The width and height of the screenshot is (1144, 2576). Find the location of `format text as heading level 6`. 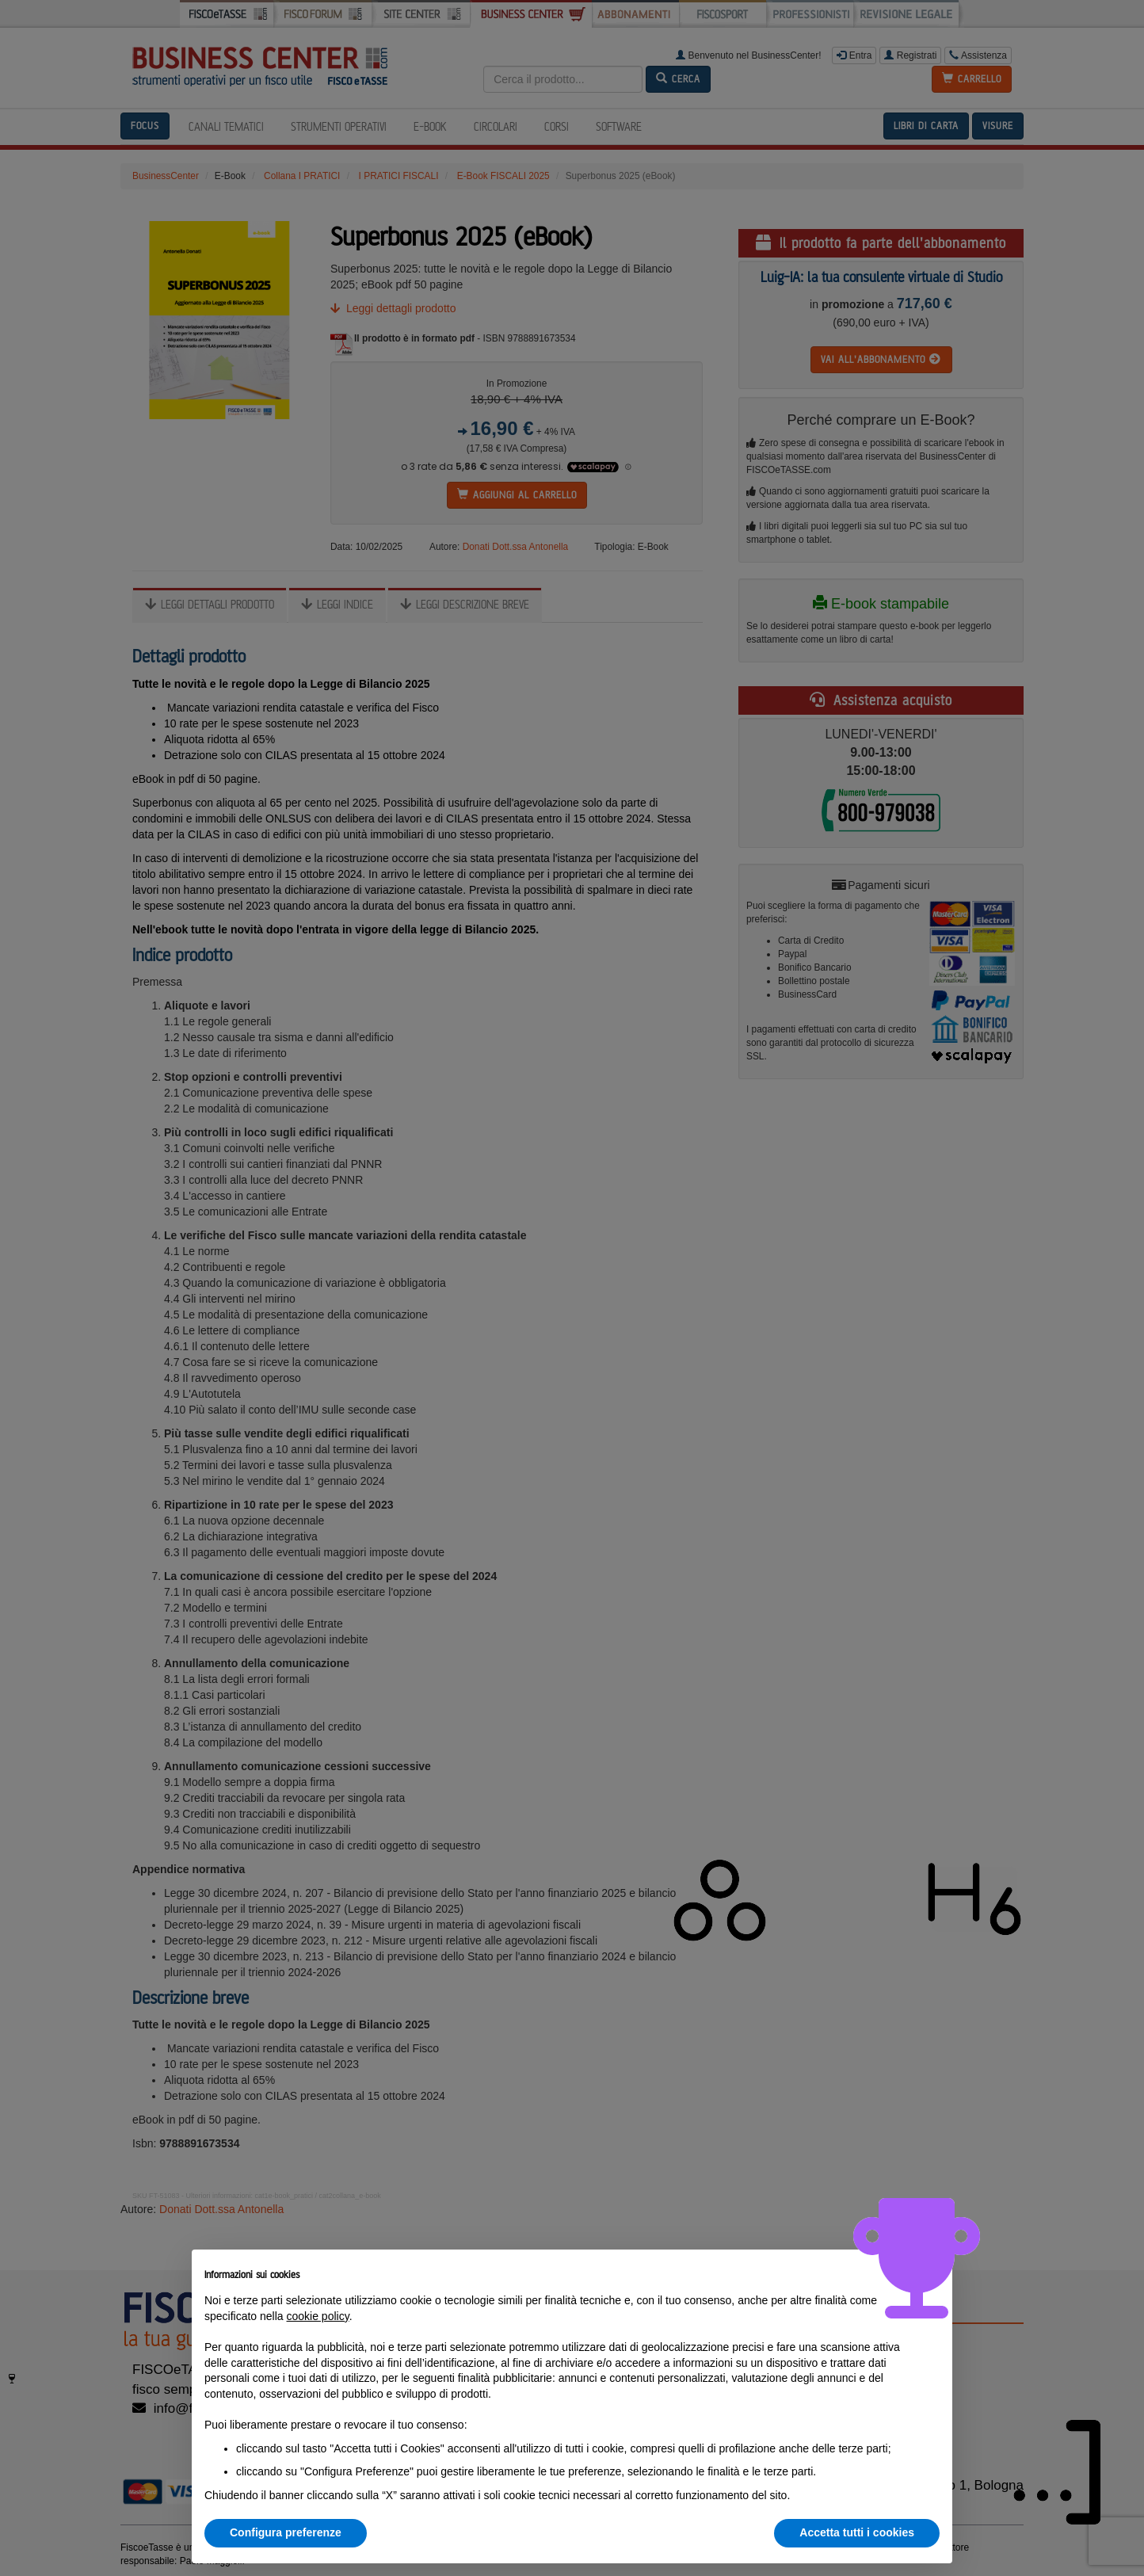

format text as heading level 6 is located at coordinates (969, 1897).